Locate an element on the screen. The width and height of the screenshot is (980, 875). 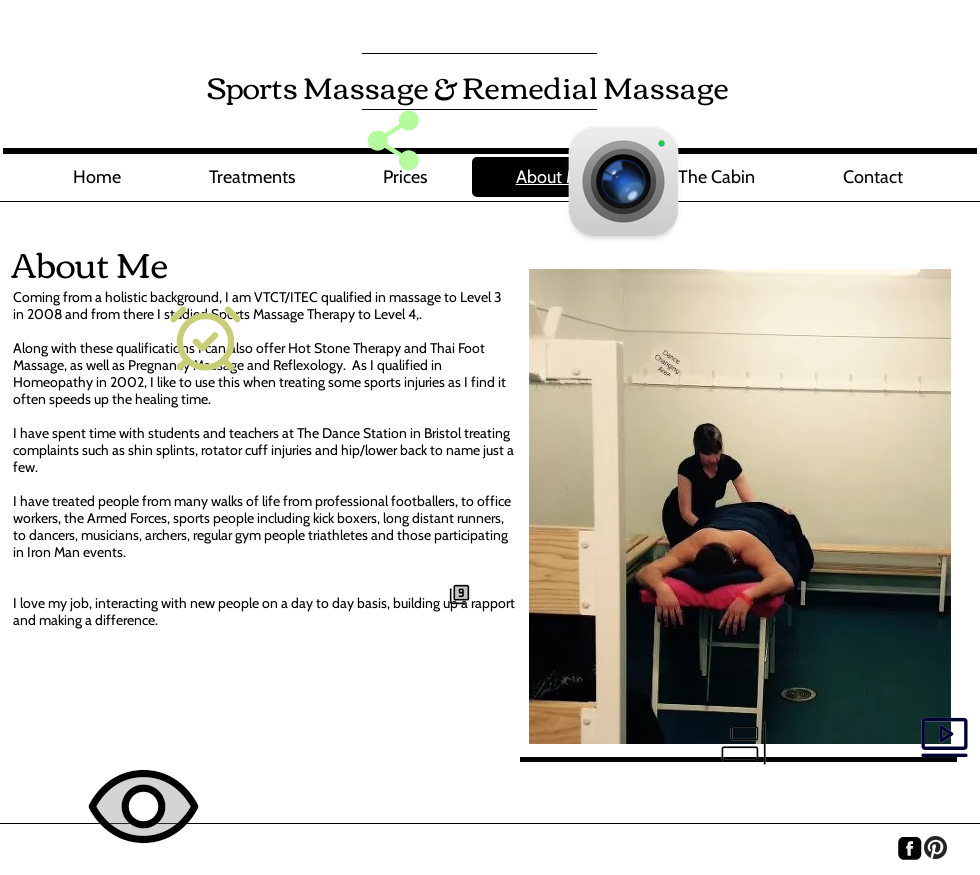
play or watch a video is located at coordinates (944, 737).